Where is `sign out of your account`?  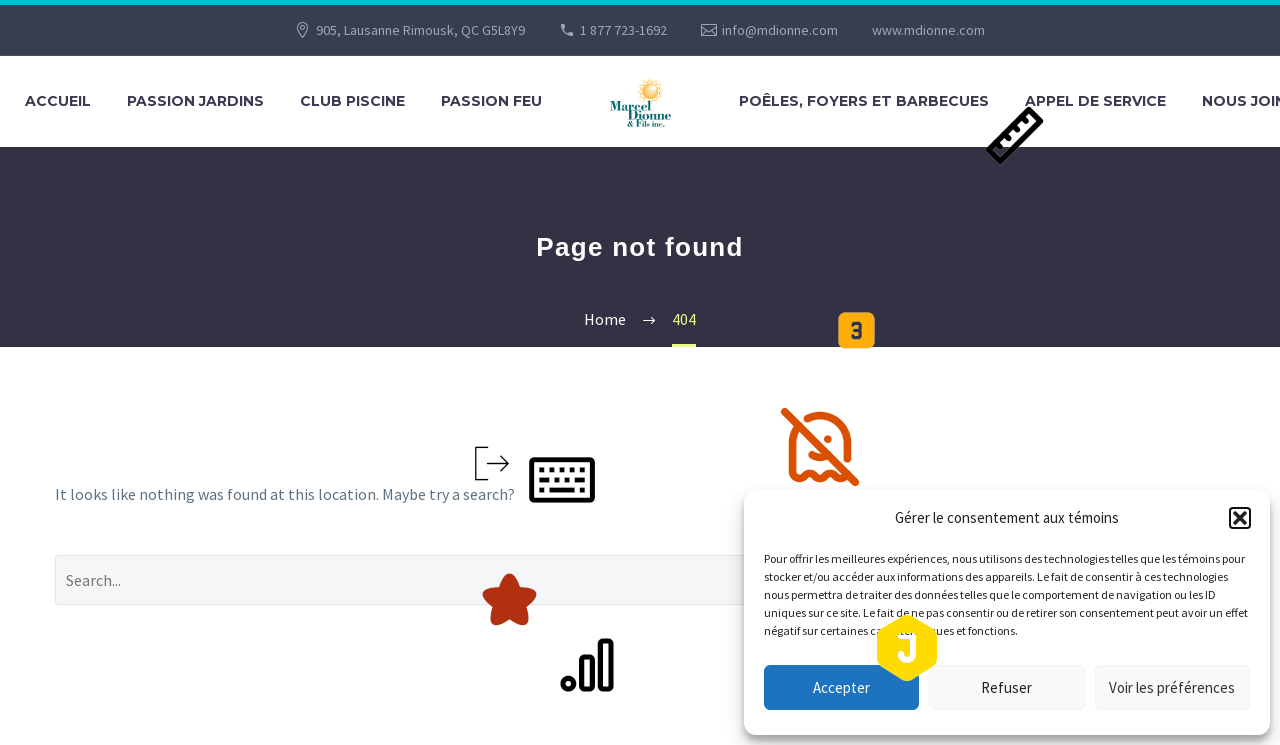 sign out of your account is located at coordinates (490, 463).